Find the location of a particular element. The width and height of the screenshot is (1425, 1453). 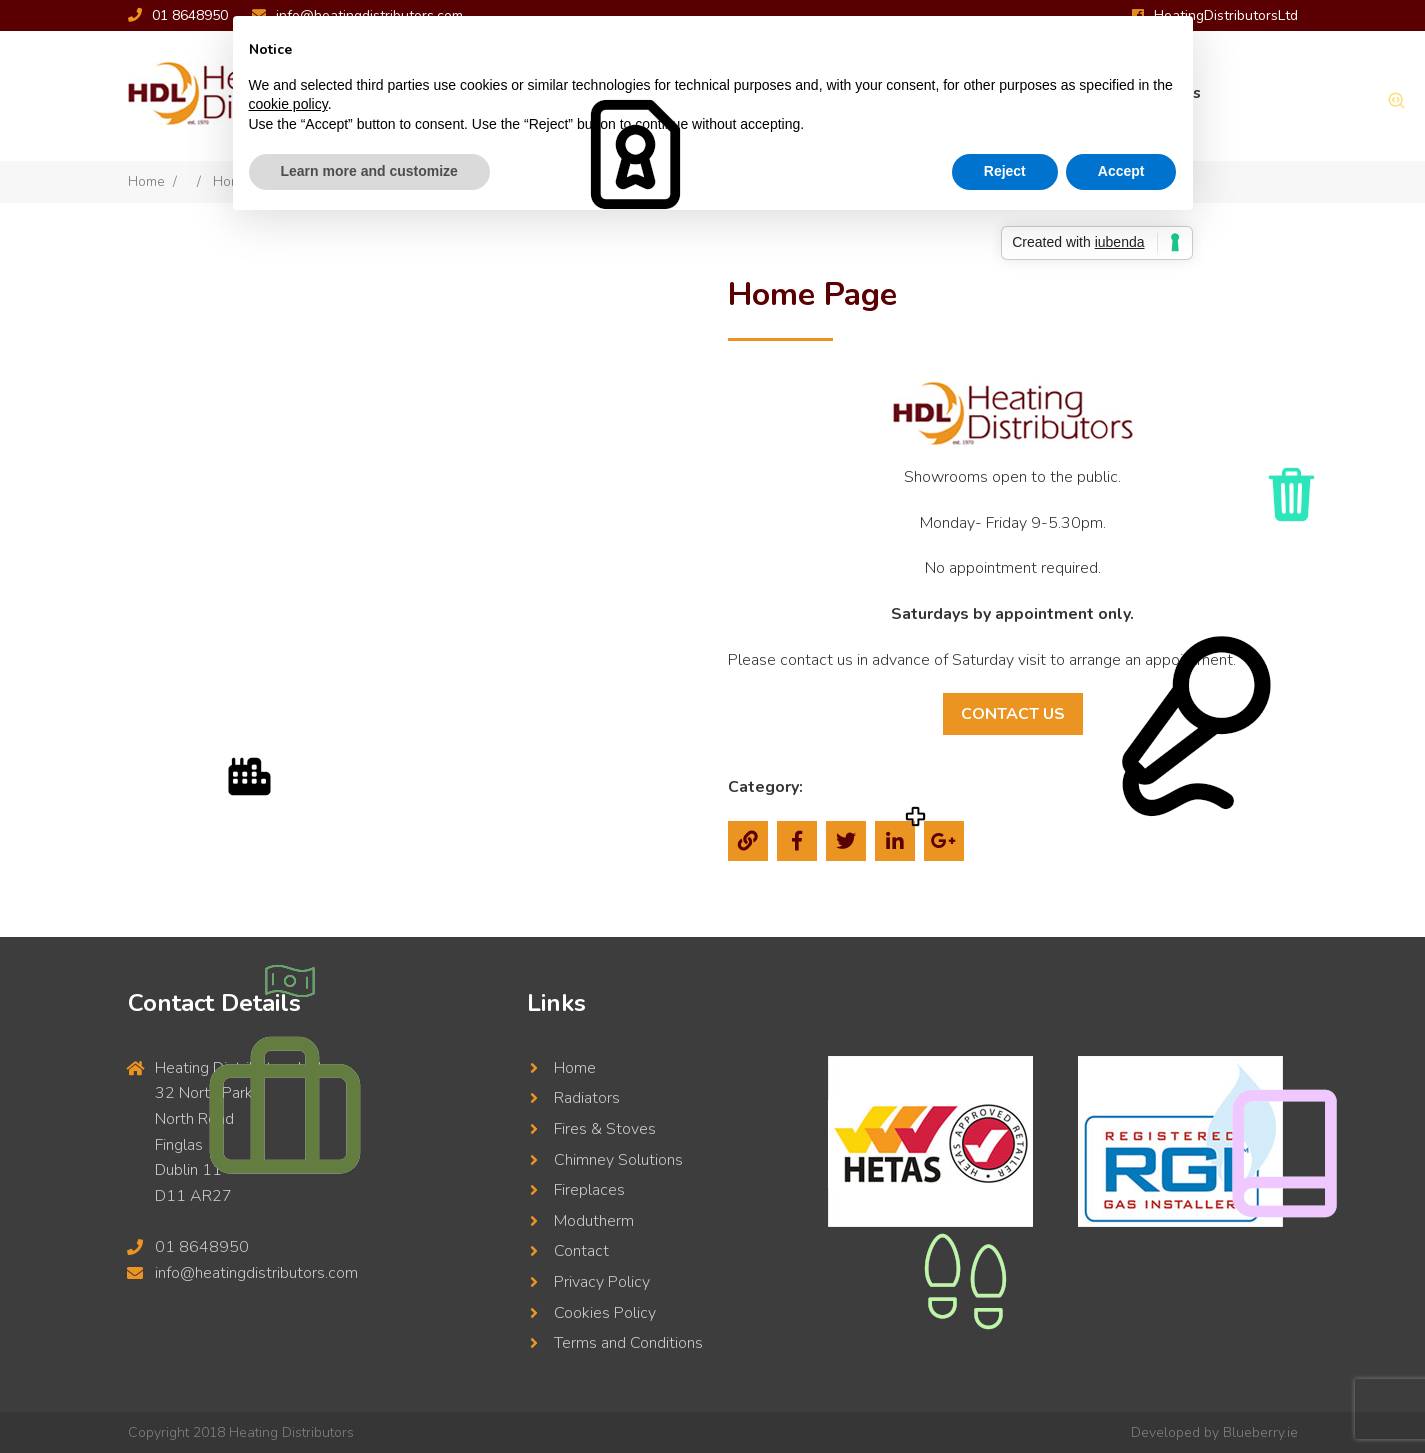

search through code or source files is located at coordinates (1396, 100).